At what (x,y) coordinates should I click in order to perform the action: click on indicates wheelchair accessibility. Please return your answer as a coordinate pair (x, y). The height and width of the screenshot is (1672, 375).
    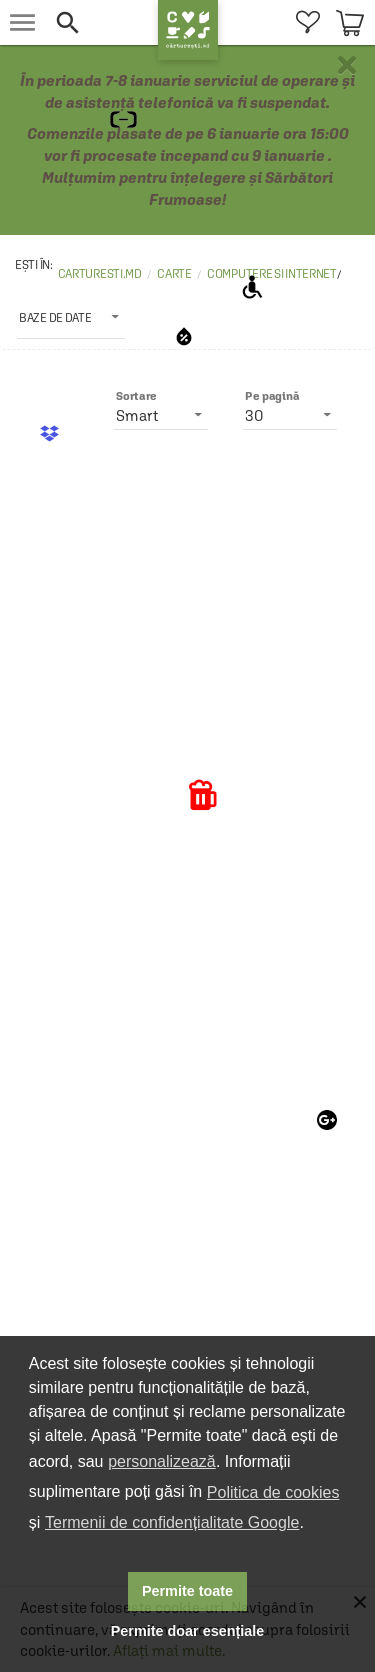
    Looking at the image, I should click on (252, 287).